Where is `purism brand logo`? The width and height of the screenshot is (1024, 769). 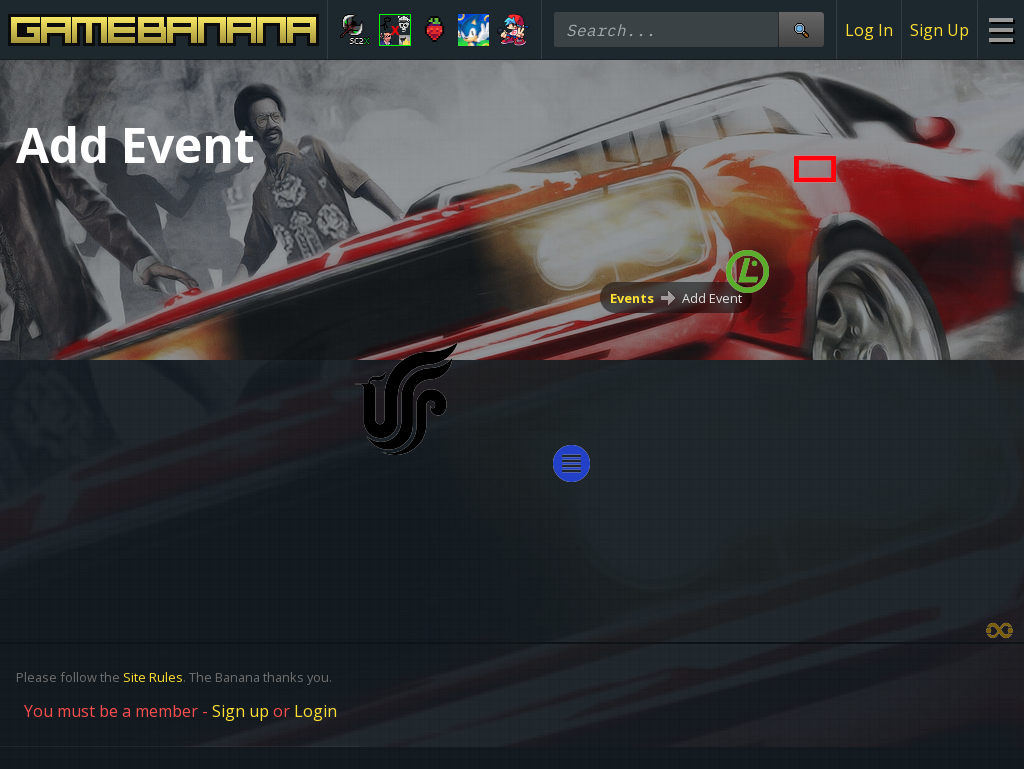
purism brand logo is located at coordinates (815, 169).